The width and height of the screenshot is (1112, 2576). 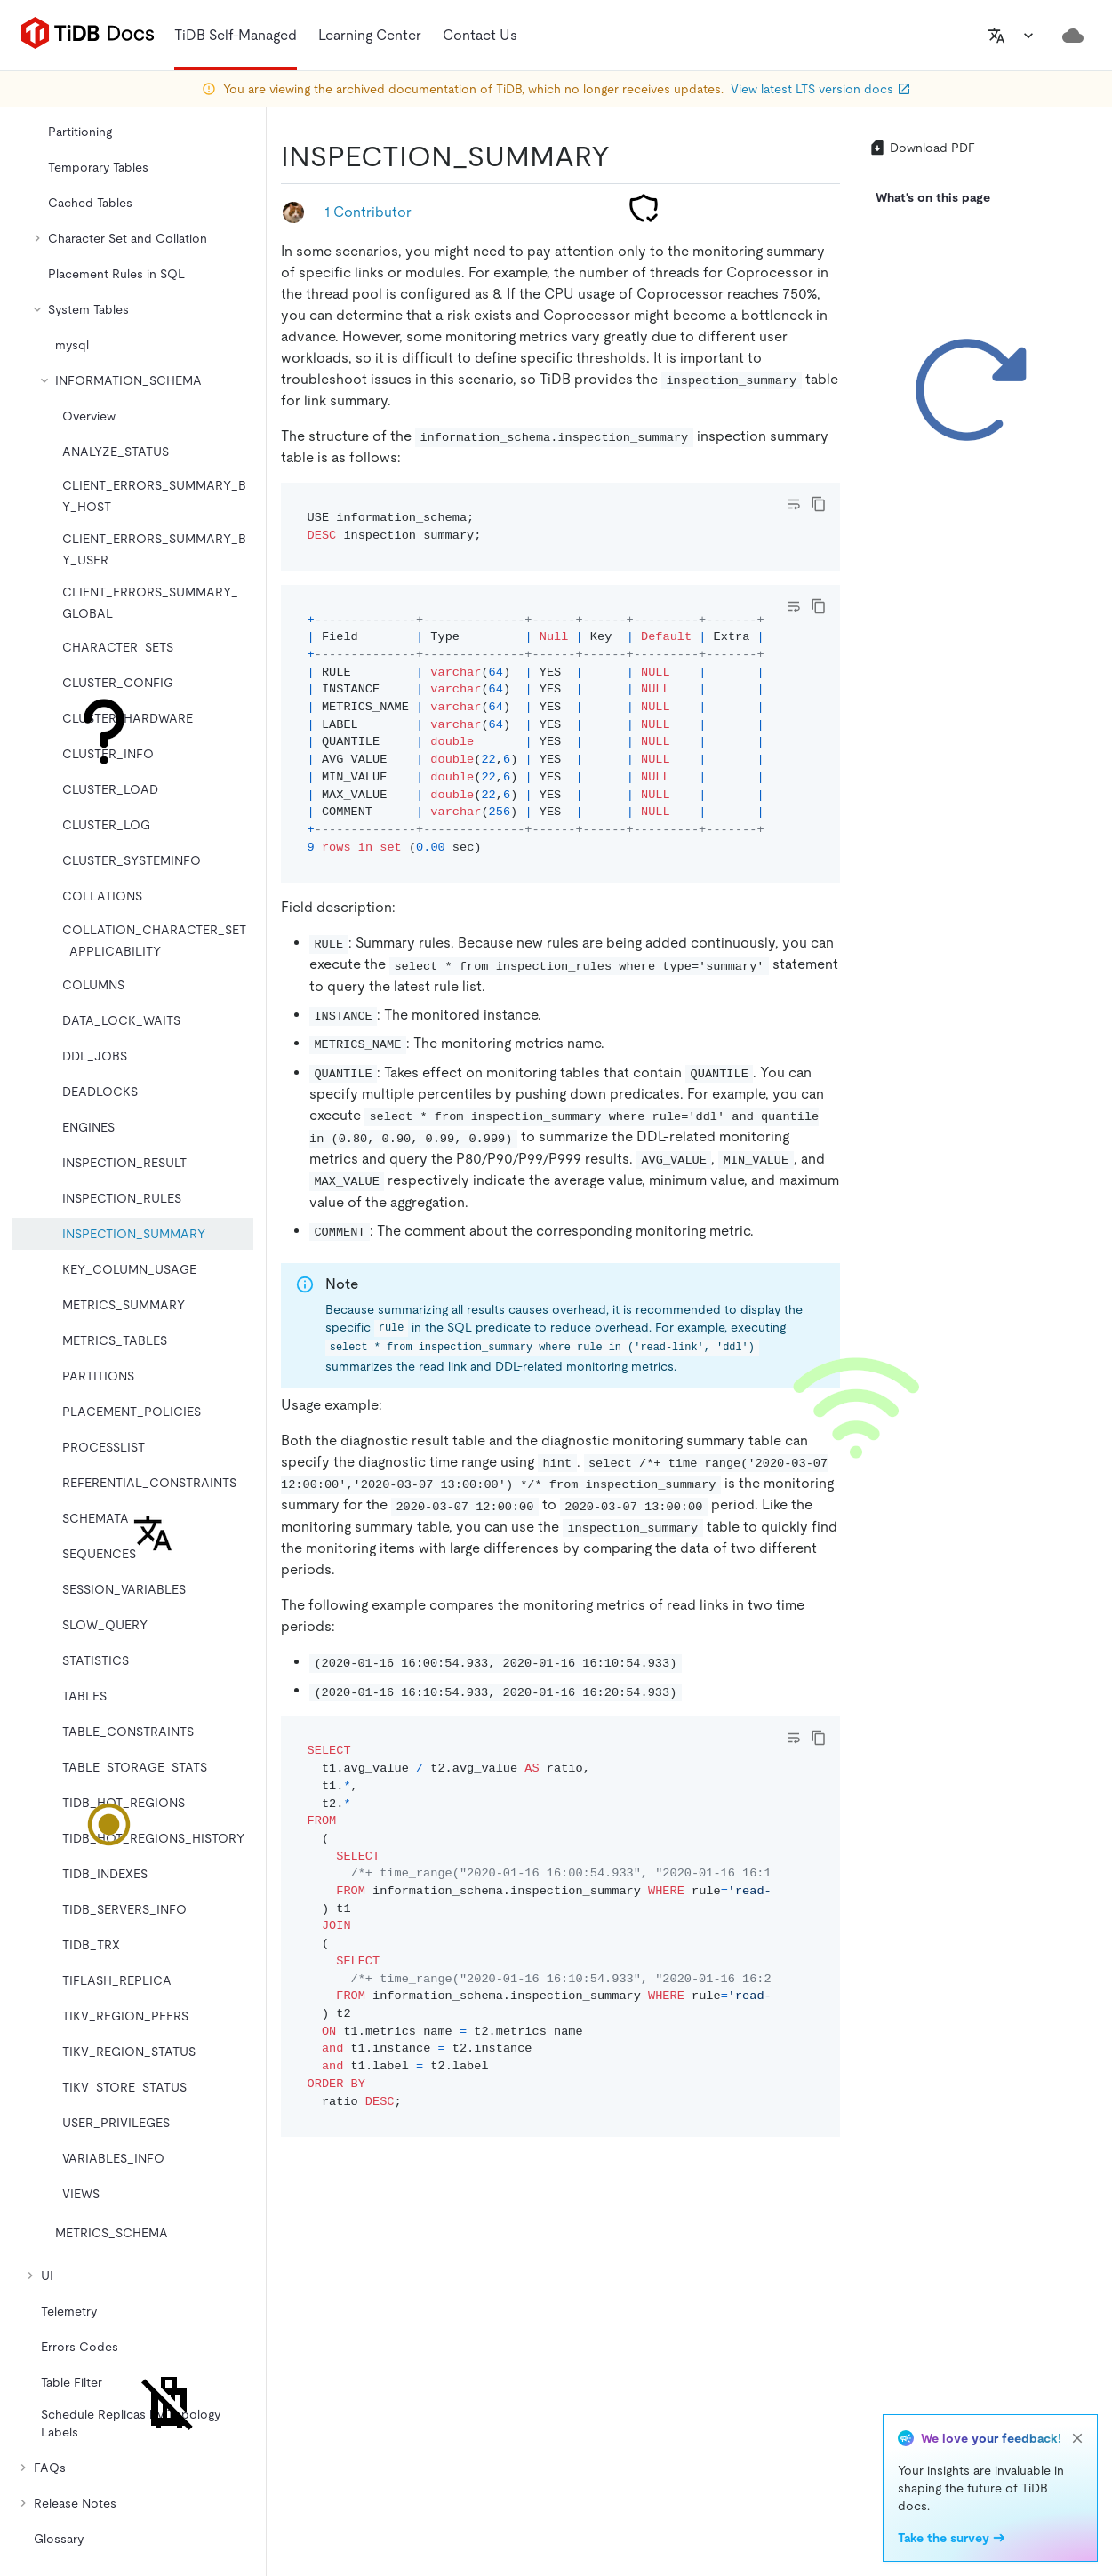 What do you see at coordinates (966, 389) in the screenshot?
I see `refresh or reload the current page` at bounding box center [966, 389].